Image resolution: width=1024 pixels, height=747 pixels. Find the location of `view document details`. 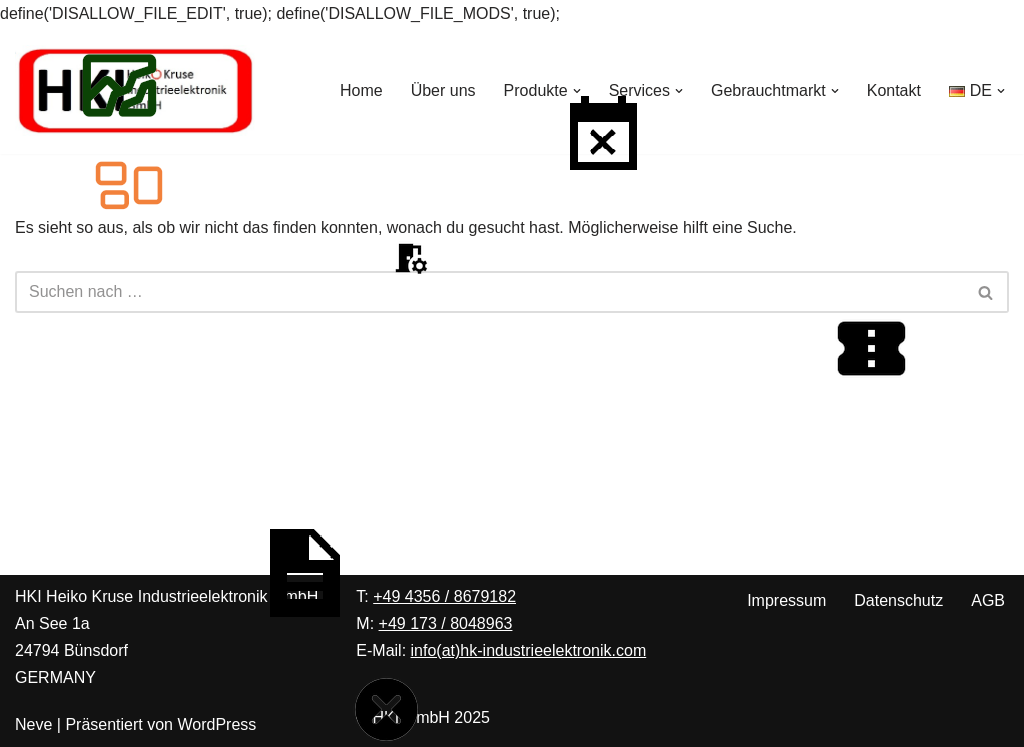

view document details is located at coordinates (305, 573).